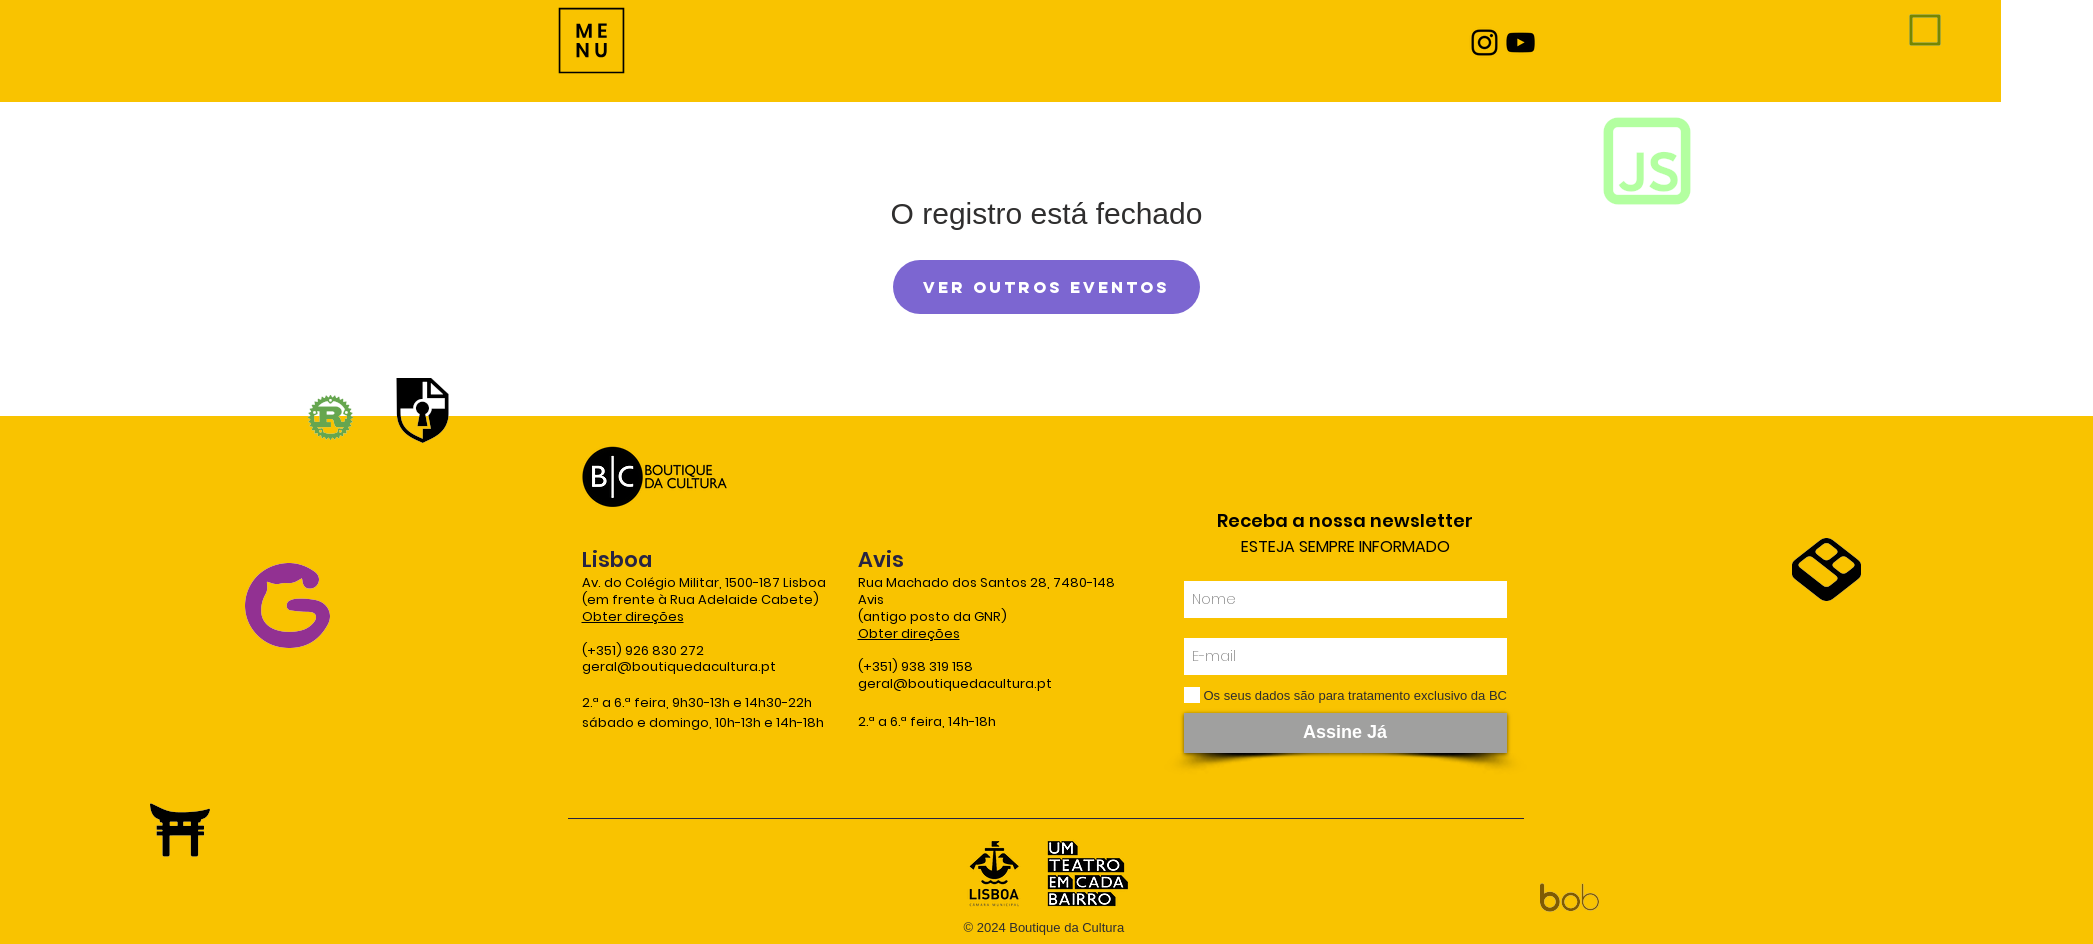  Describe the element at coordinates (1569, 897) in the screenshot. I see `open the HiBob HR platform` at that location.